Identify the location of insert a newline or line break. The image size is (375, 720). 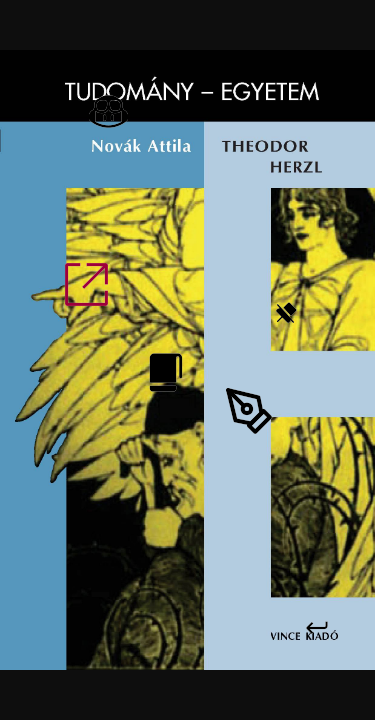
(317, 627).